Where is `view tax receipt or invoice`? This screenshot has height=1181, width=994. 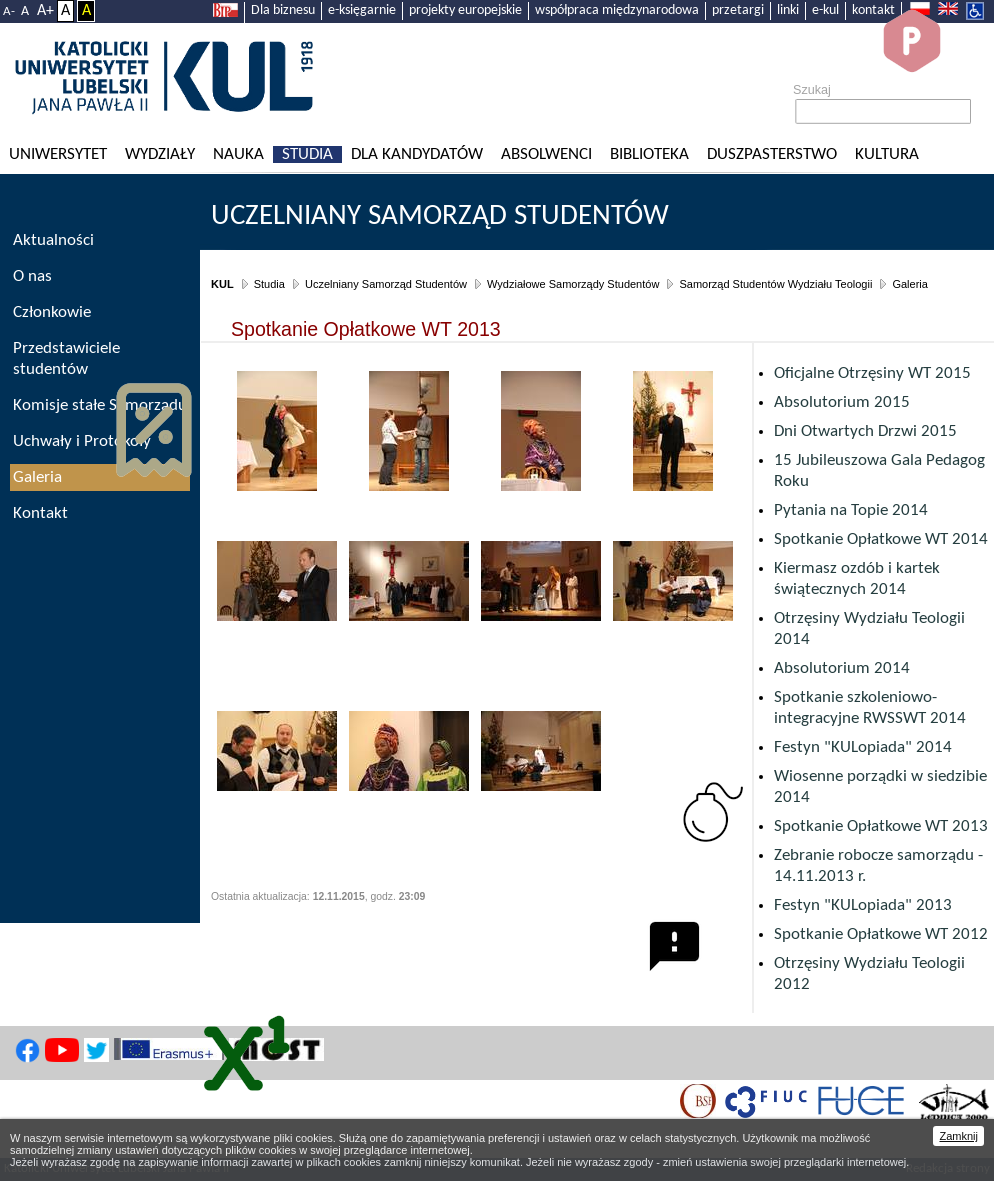 view tax receipt or invoice is located at coordinates (154, 430).